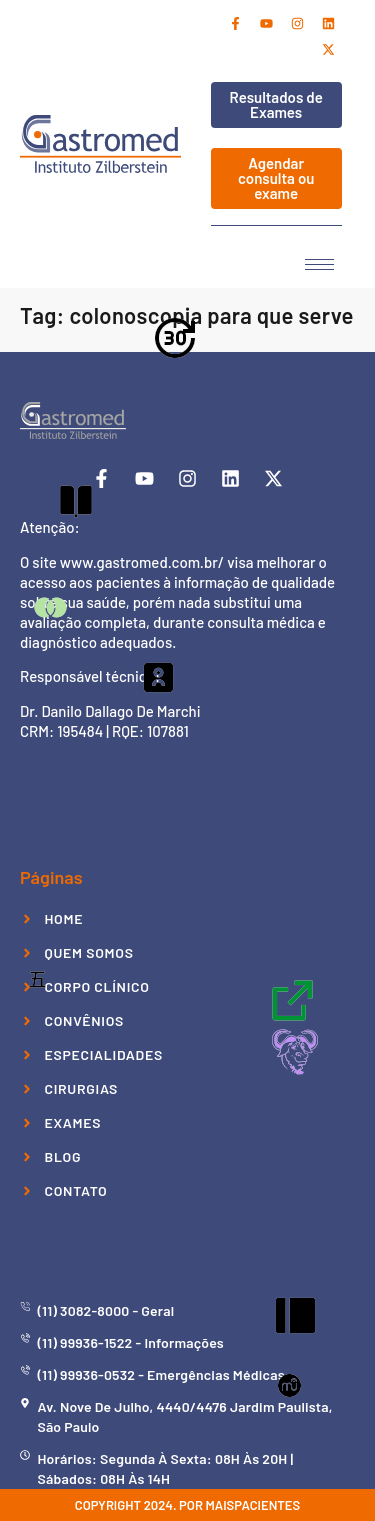  Describe the element at coordinates (50, 607) in the screenshot. I see `pay with mastercard` at that location.